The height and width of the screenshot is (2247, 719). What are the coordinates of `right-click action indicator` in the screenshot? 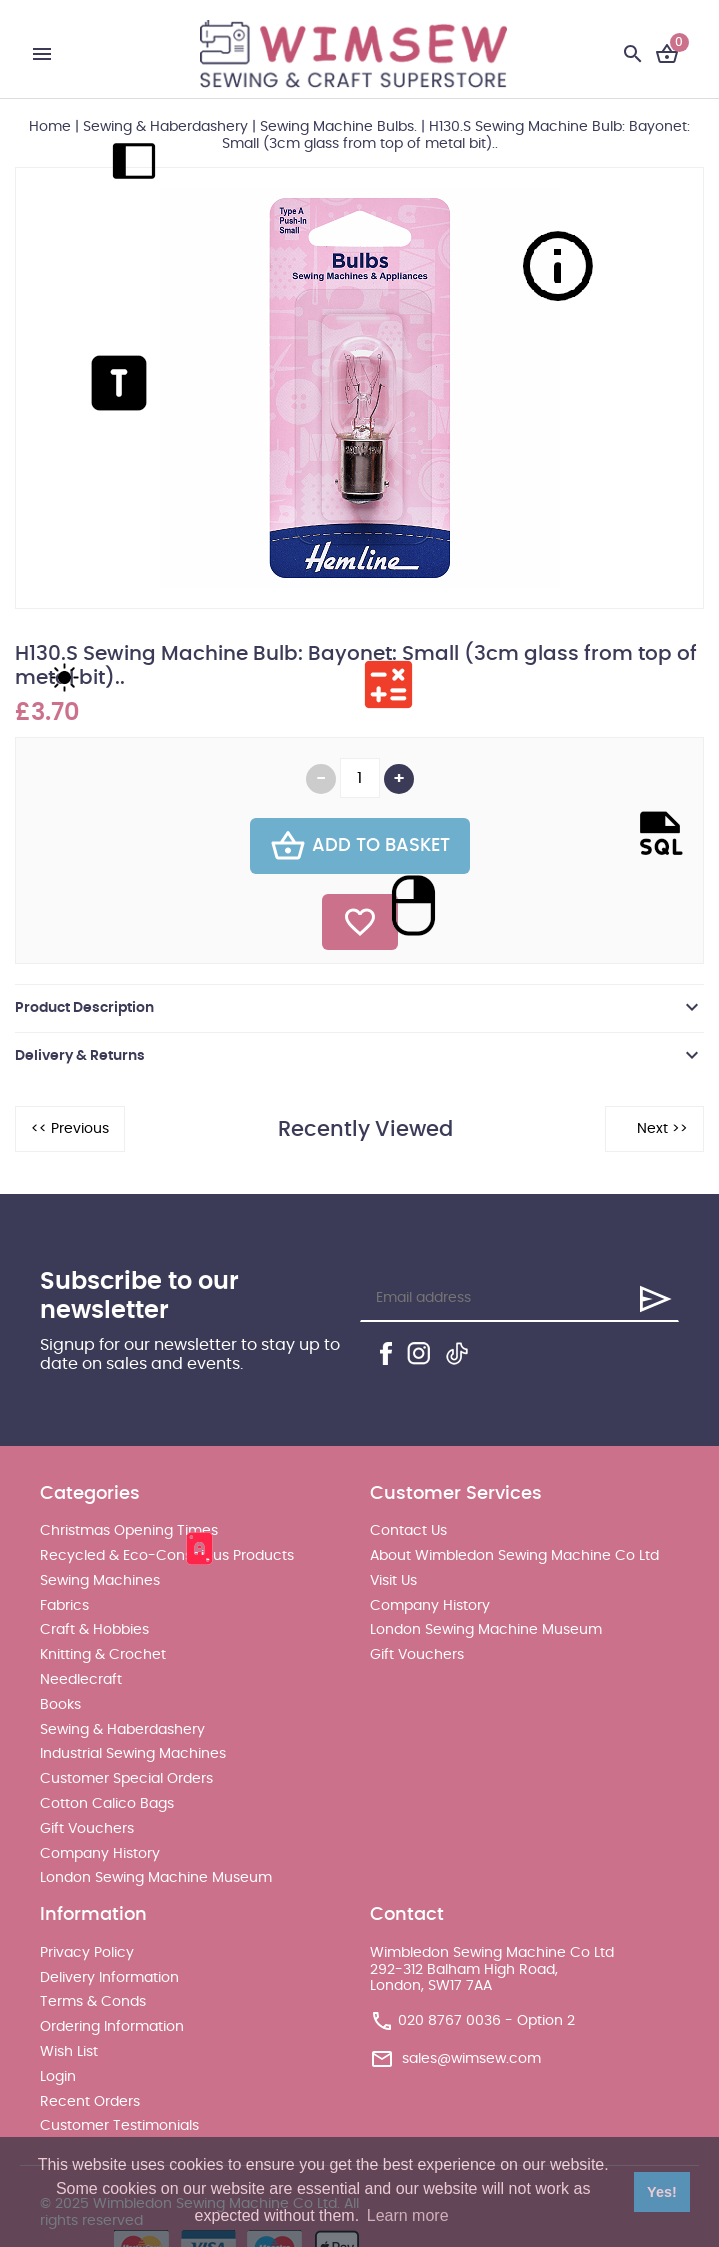 It's located at (413, 905).